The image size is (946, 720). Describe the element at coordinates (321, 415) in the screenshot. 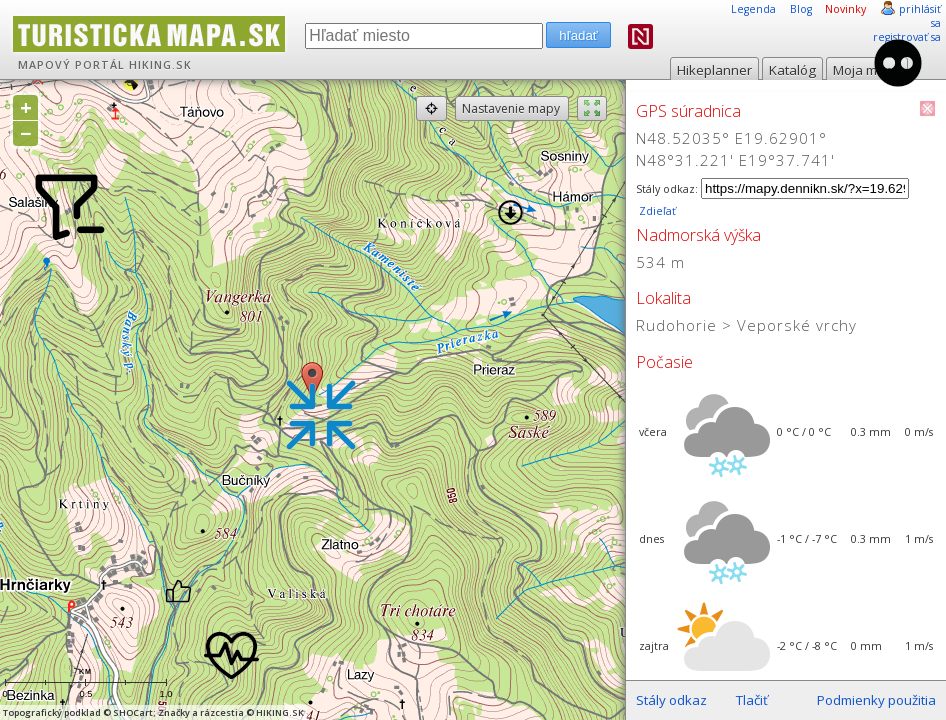

I see `exit fullscreen mode` at that location.